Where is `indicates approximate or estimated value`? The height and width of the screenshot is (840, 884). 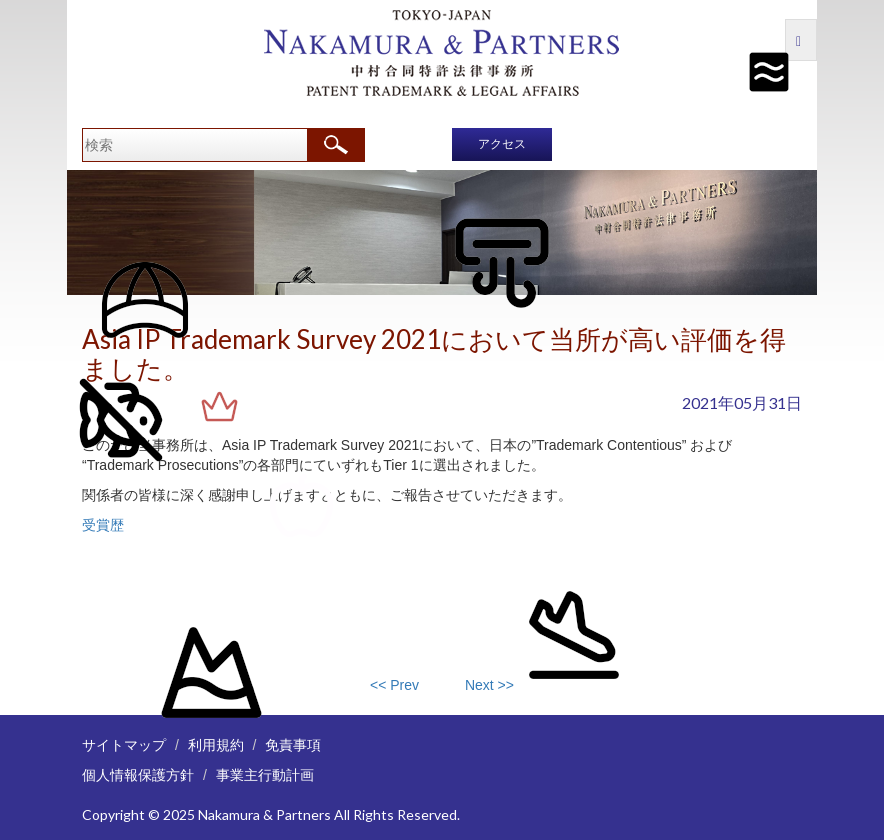 indicates approximate or estimated value is located at coordinates (769, 72).